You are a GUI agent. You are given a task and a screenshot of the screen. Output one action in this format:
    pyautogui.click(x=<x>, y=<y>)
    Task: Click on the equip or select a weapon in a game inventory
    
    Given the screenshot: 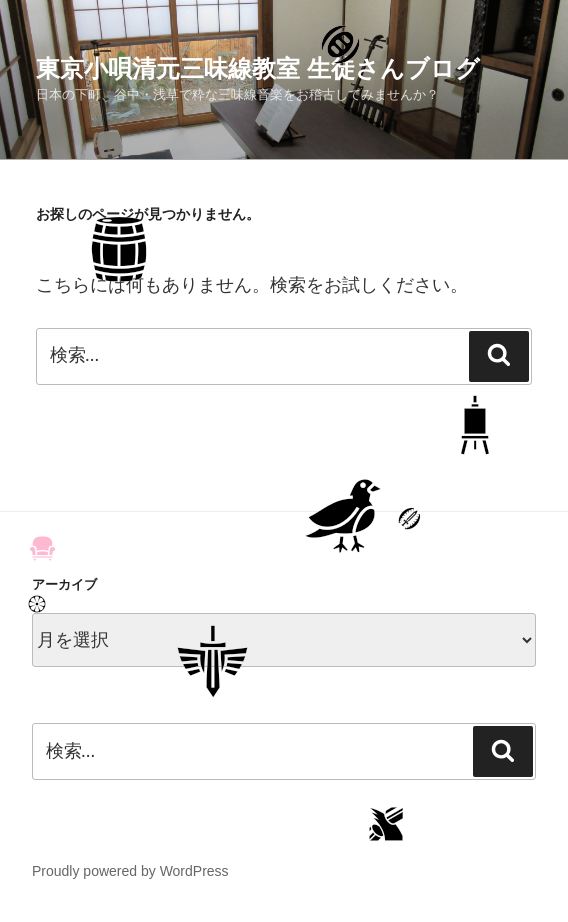 What is the action you would take?
    pyautogui.click(x=212, y=661)
    